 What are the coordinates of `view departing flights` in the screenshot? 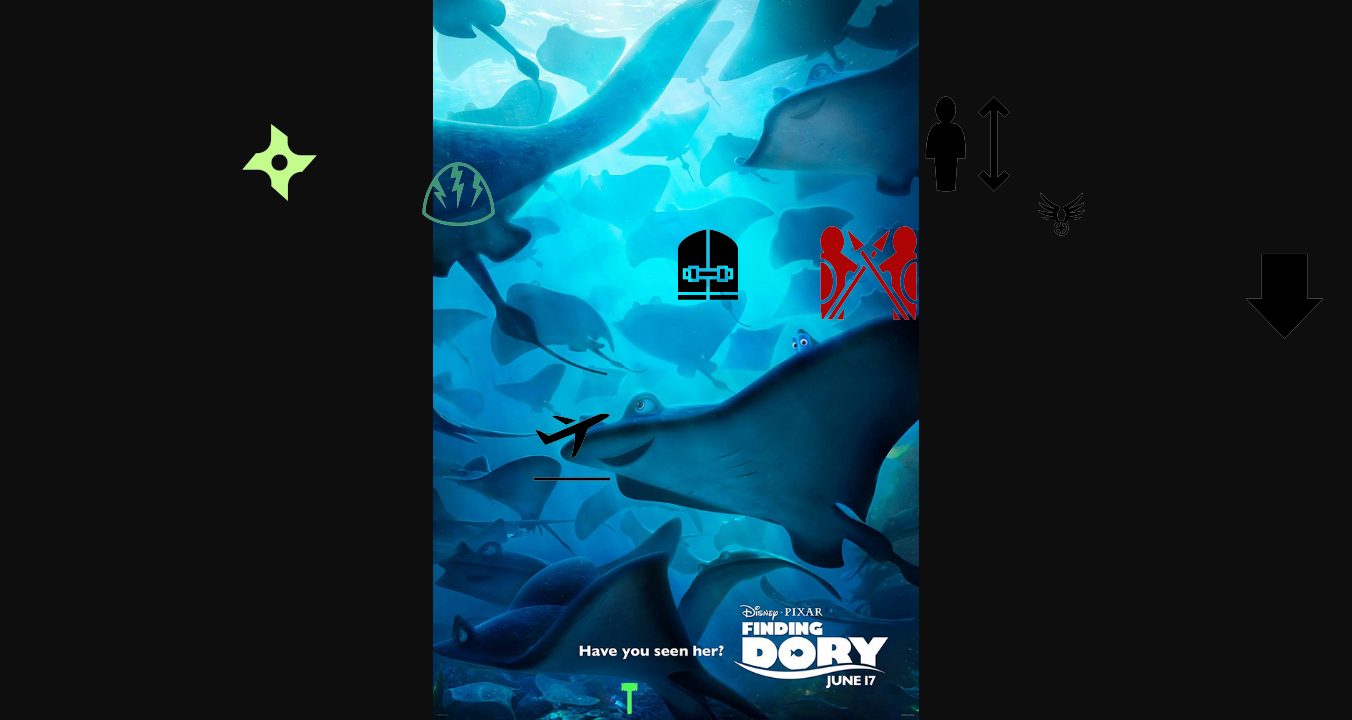 It's located at (572, 446).